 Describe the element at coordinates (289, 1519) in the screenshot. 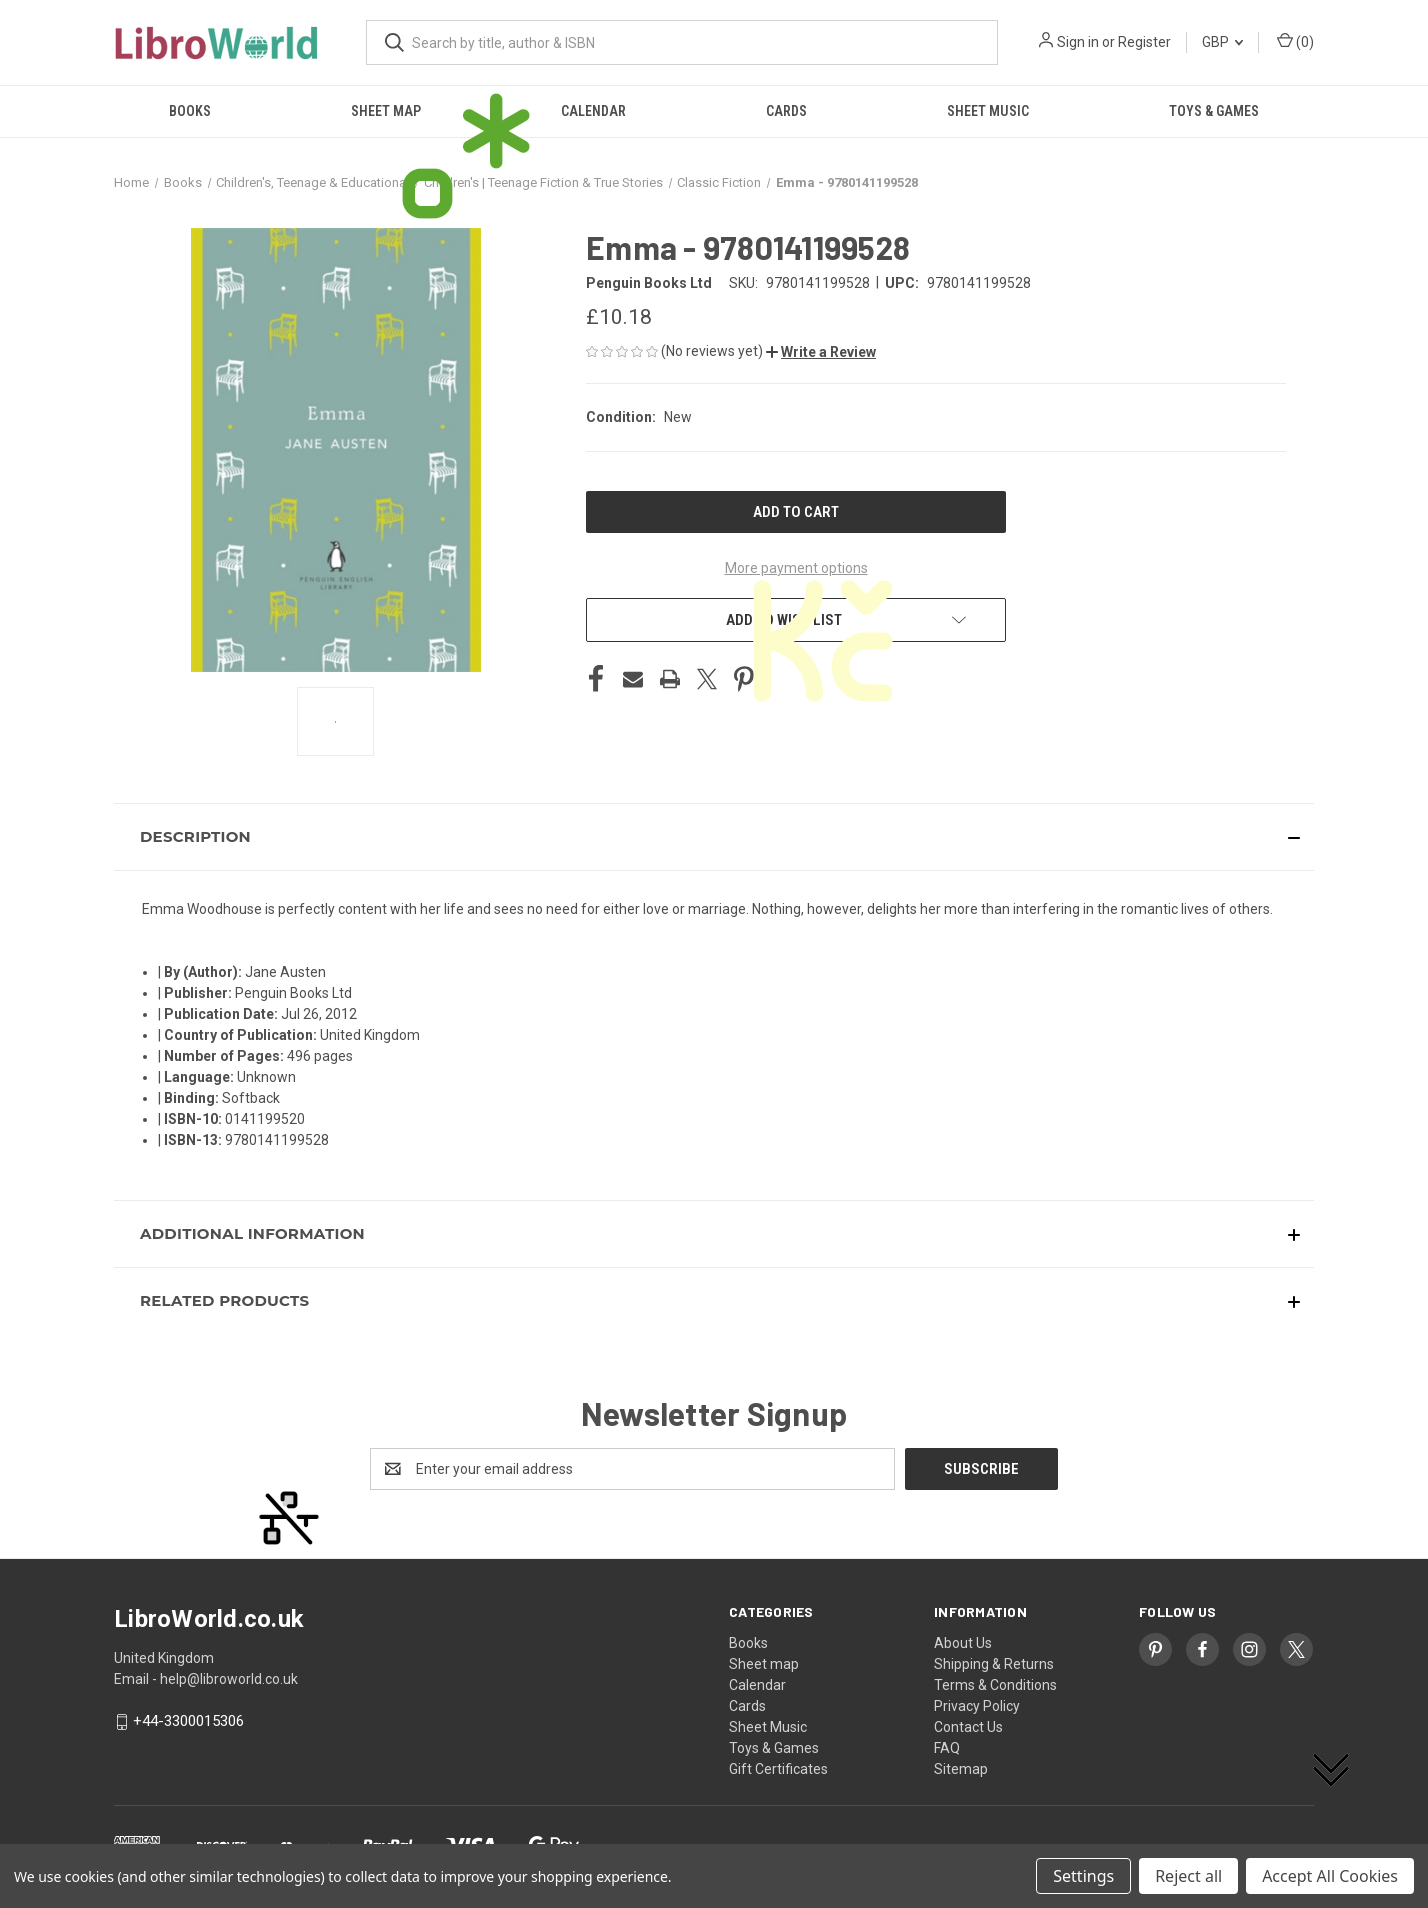

I see `network connection unavailable` at that location.